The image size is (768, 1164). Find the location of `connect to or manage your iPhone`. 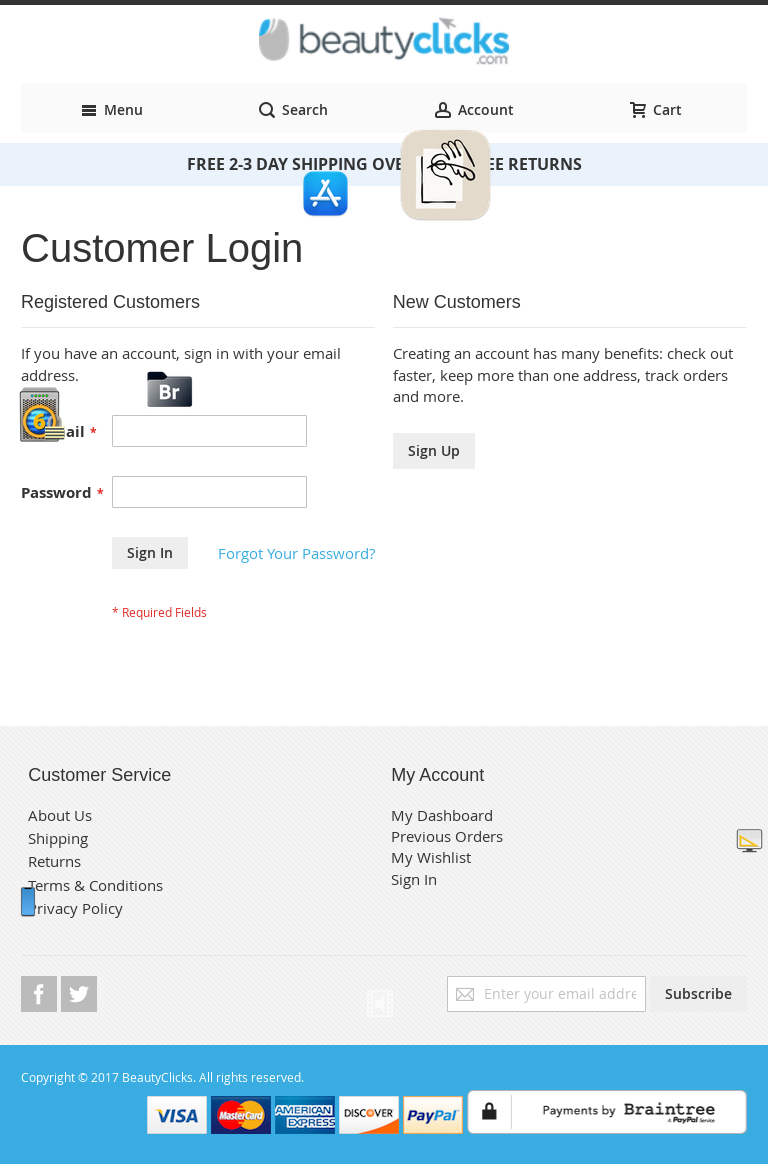

connect to or manage your iPhone is located at coordinates (28, 902).